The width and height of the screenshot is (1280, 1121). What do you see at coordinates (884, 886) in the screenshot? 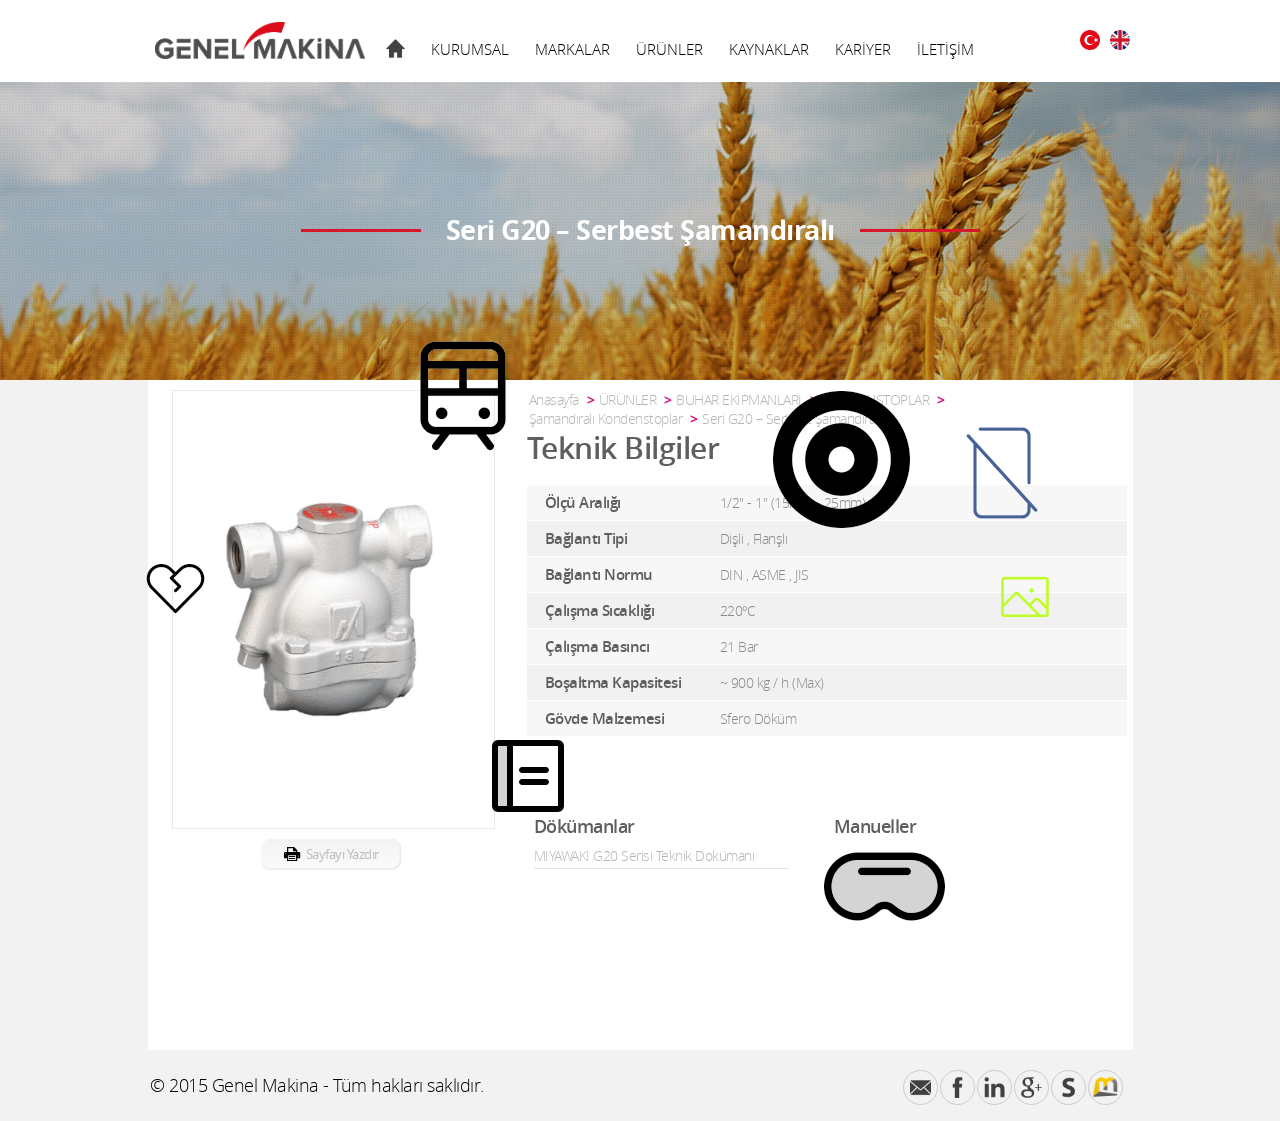
I see `access virtual reality or AR settings` at bounding box center [884, 886].